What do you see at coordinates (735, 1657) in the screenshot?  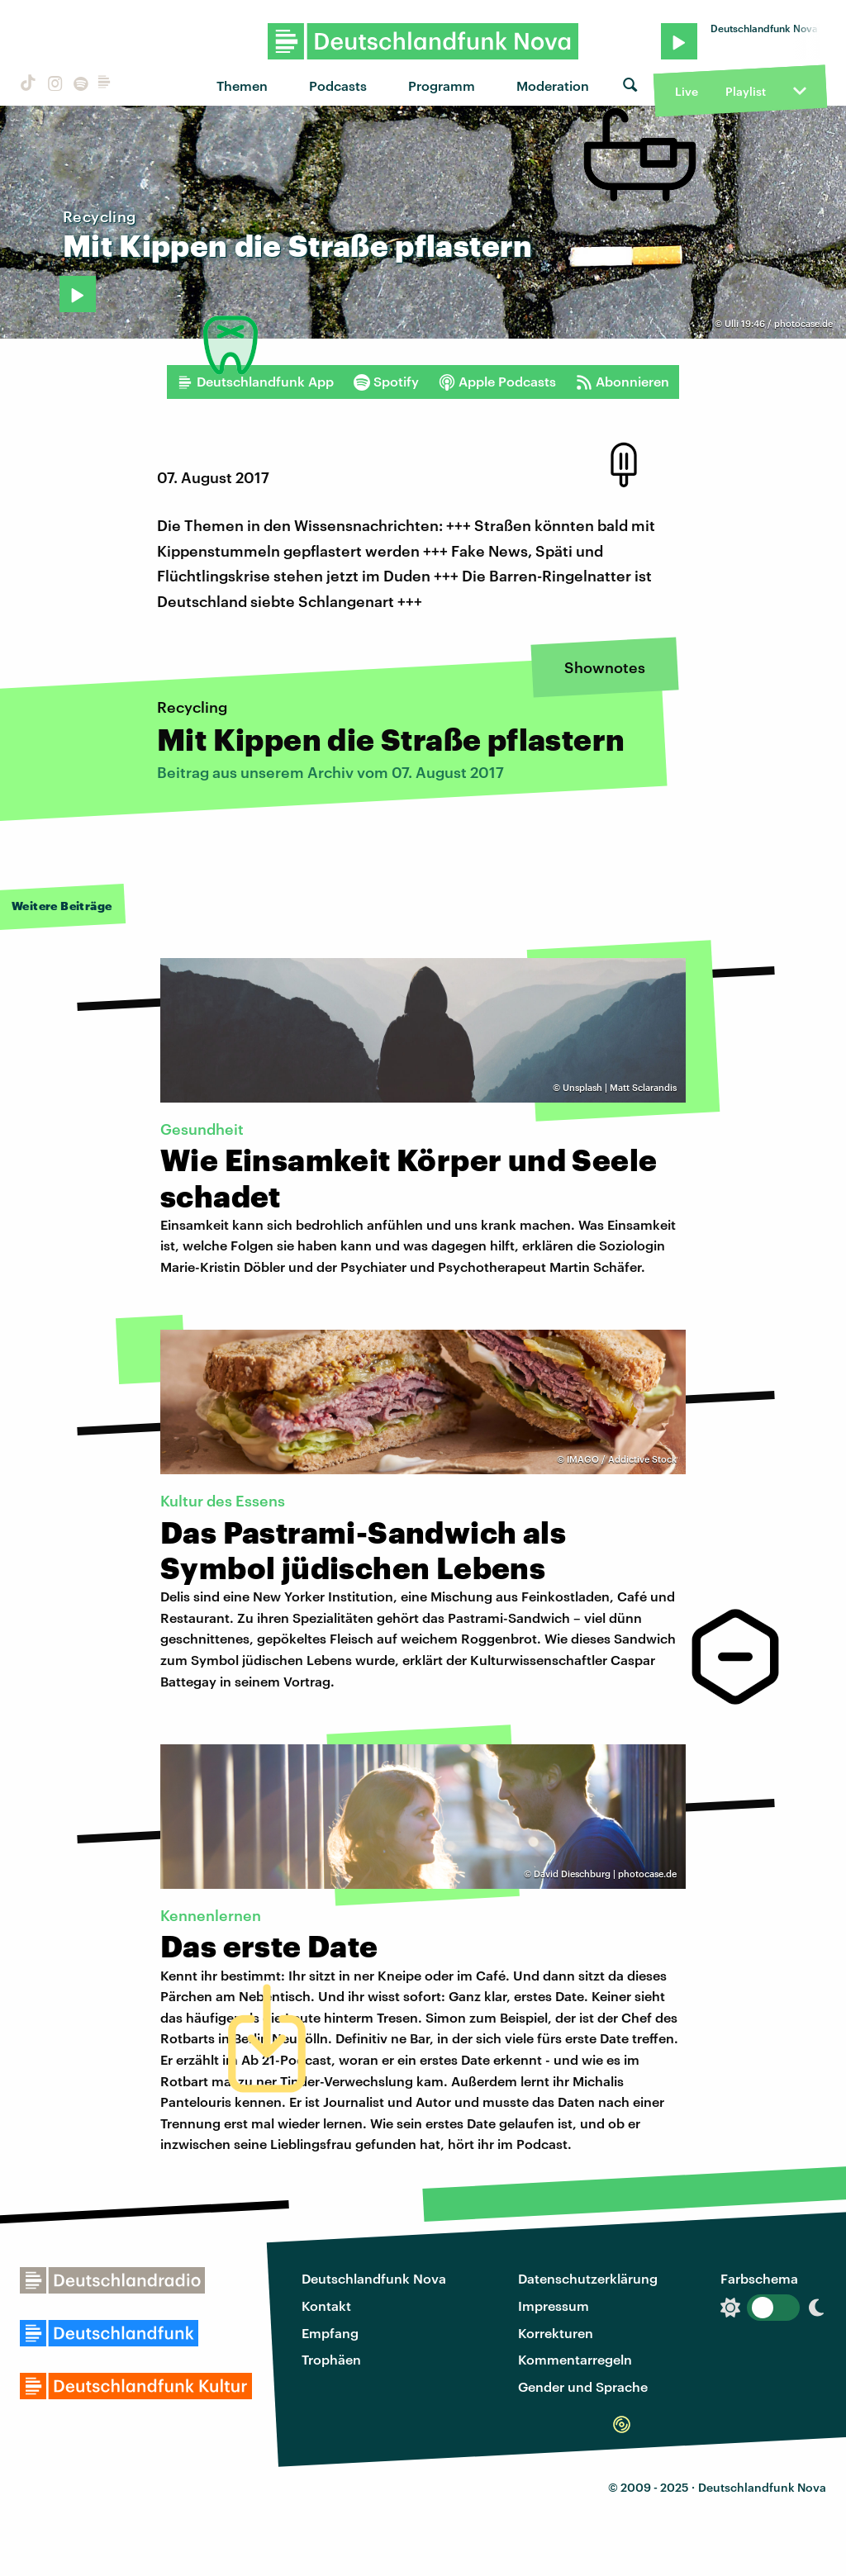 I see `remove item from collection` at bounding box center [735, 1657].